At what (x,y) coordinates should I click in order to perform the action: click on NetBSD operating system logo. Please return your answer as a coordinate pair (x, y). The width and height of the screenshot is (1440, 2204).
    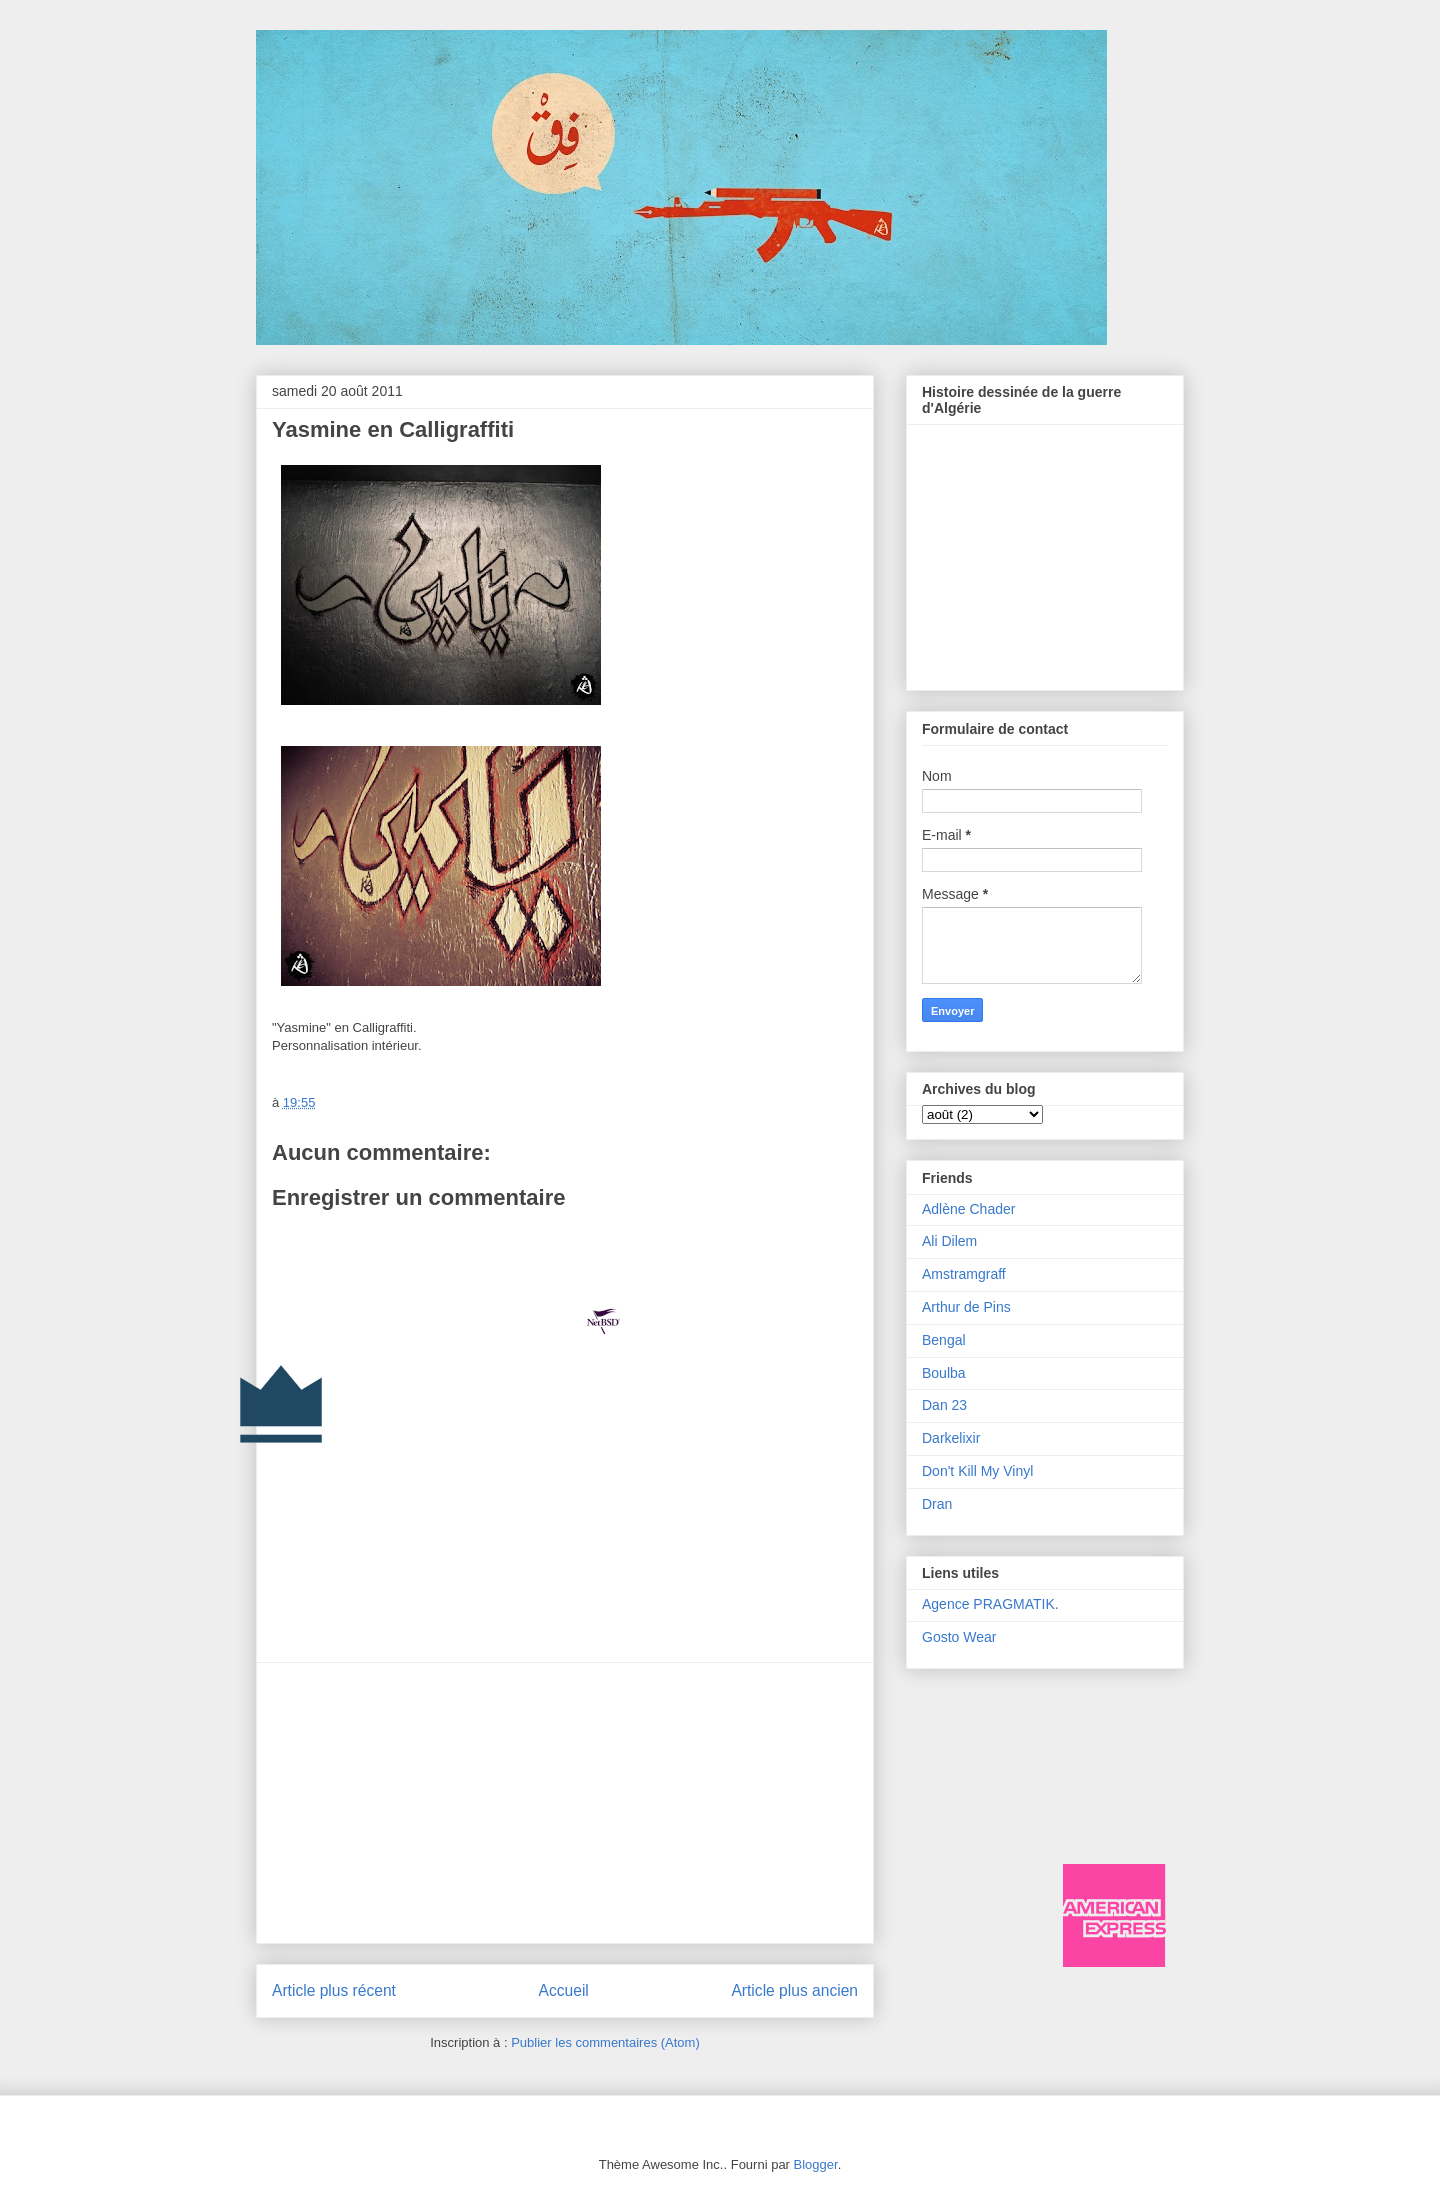
    Looking at the image, I should click on (603, 1321).